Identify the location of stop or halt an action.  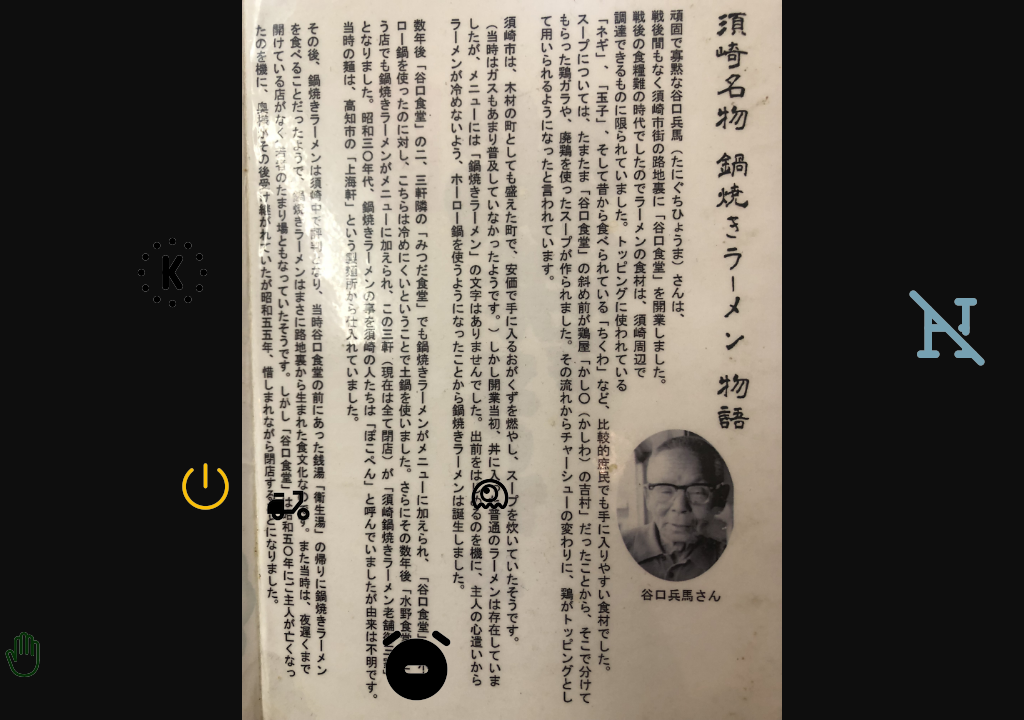
(22, 654).